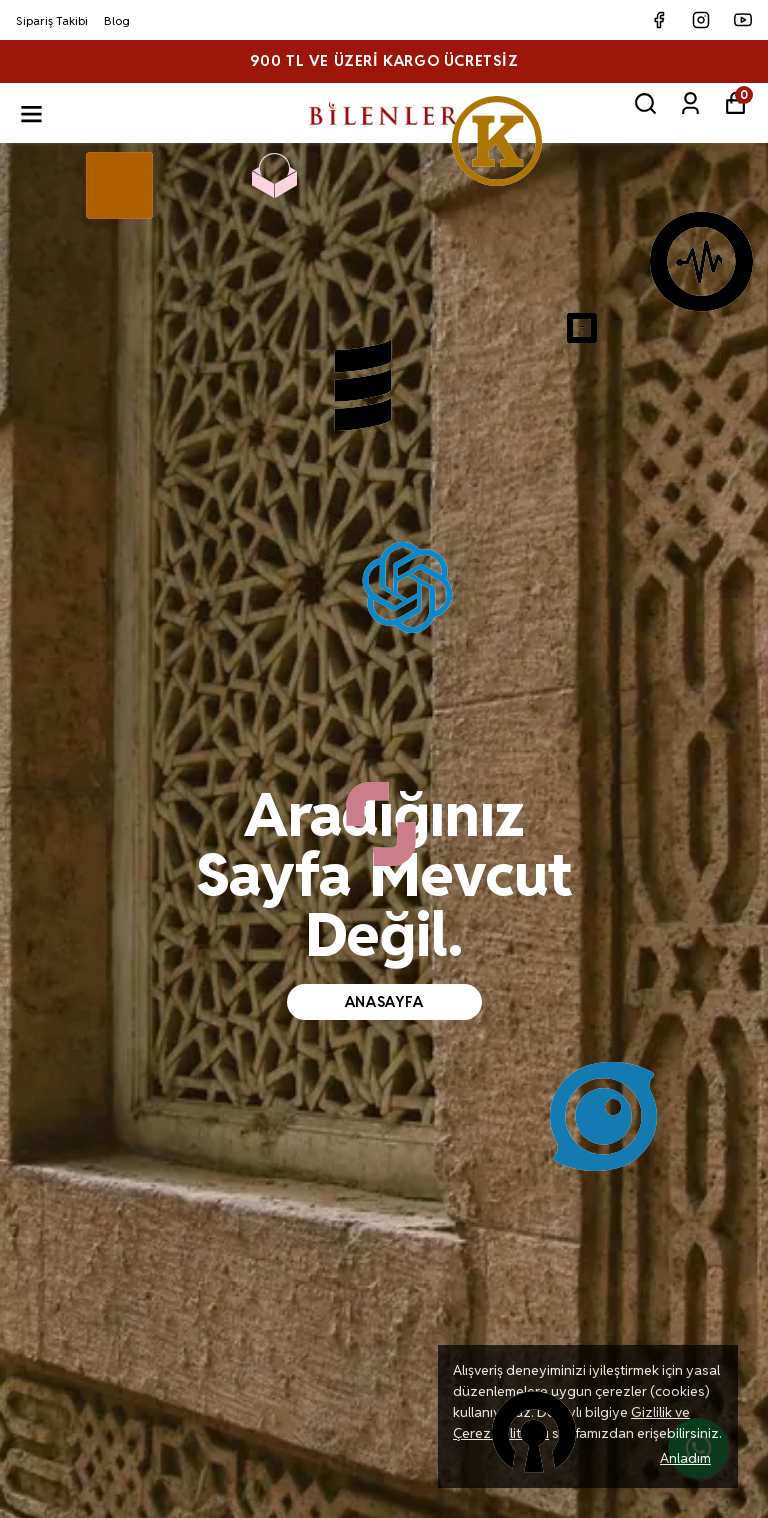 Image resolution: width=768 pixels, height=1518 pixels. Describe the element at coordinates (603, 1116) in the screenshot. I see `open the Insta360 camera app` at that location.